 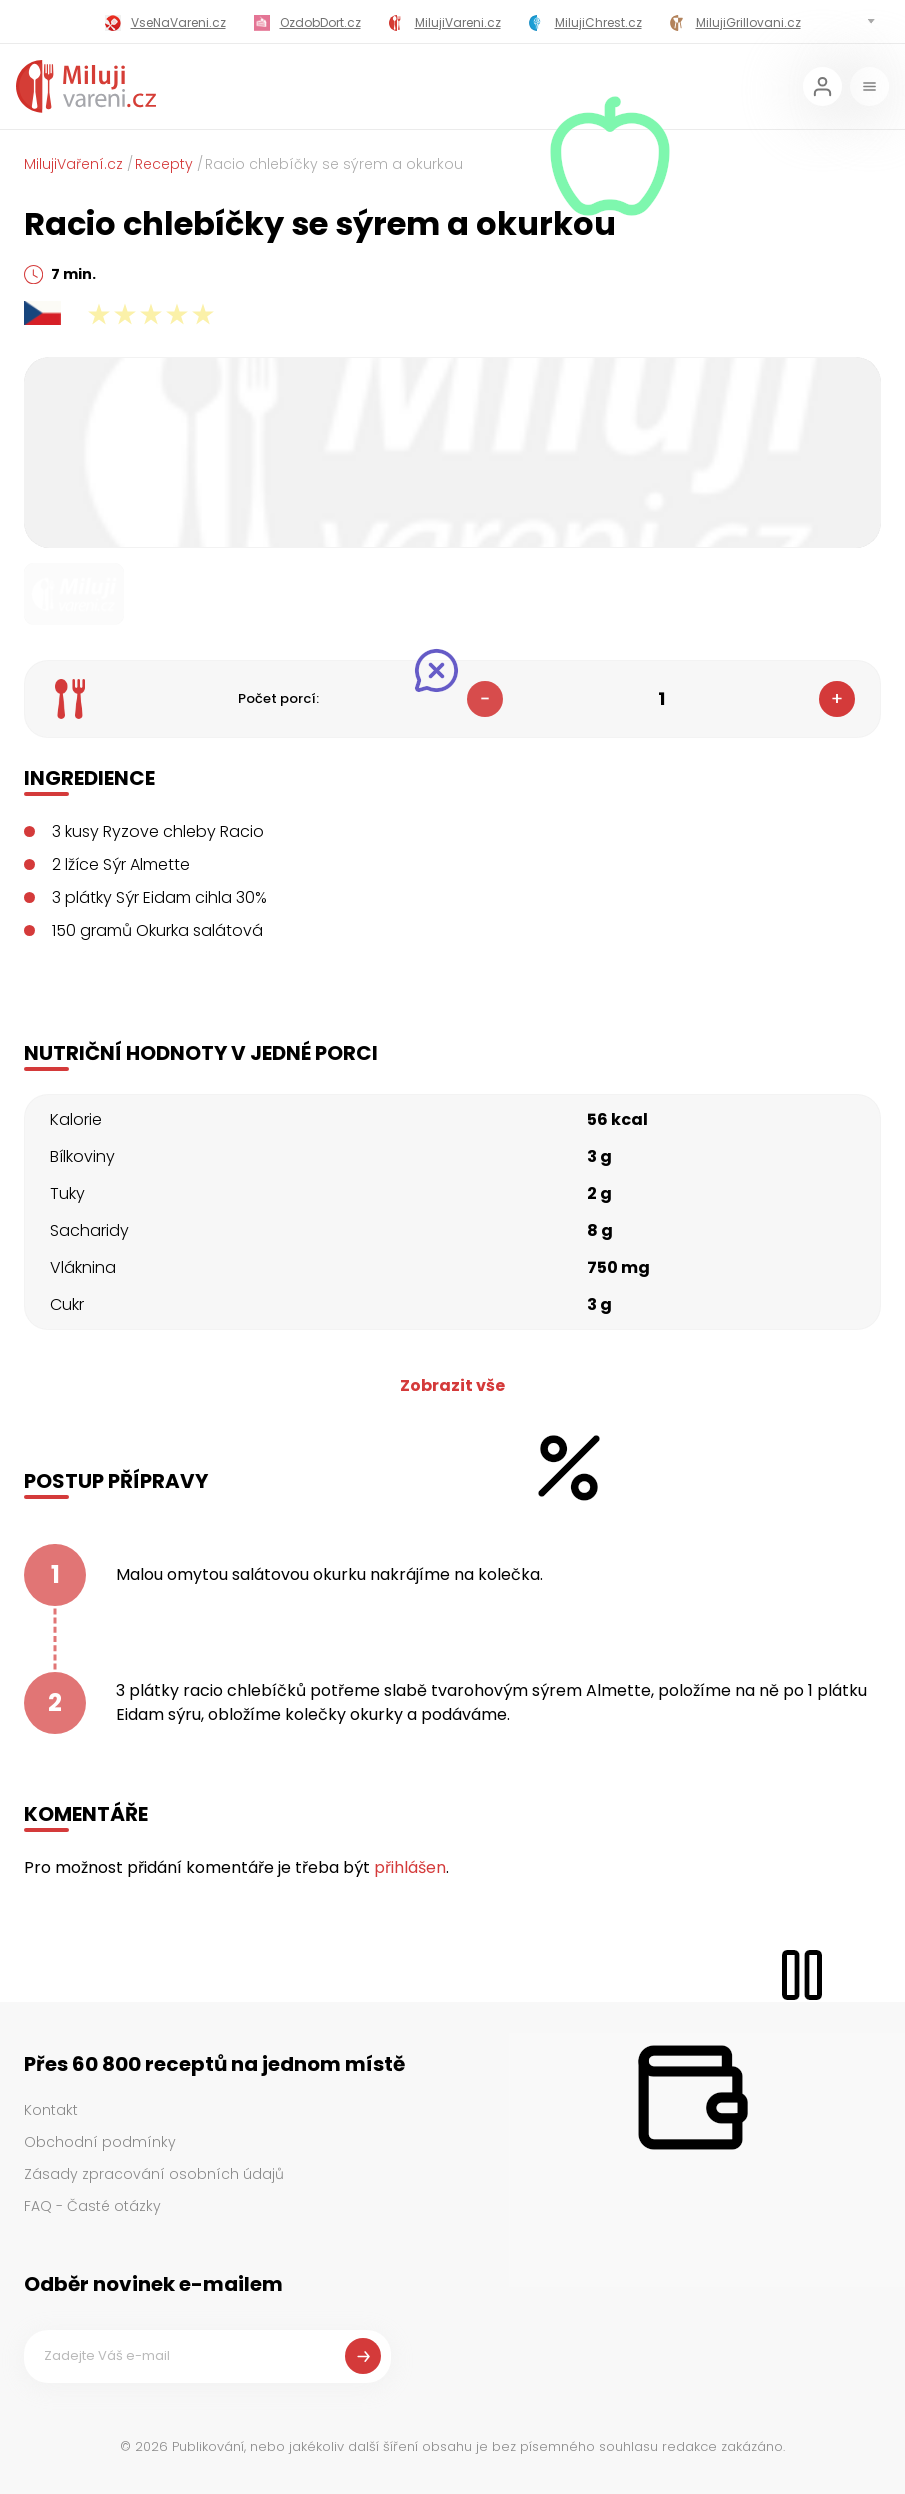 What do you see at coordinates (436, 670) in the screenshot?
I see `delete a message or conversation` at bounding box center [436, 670].